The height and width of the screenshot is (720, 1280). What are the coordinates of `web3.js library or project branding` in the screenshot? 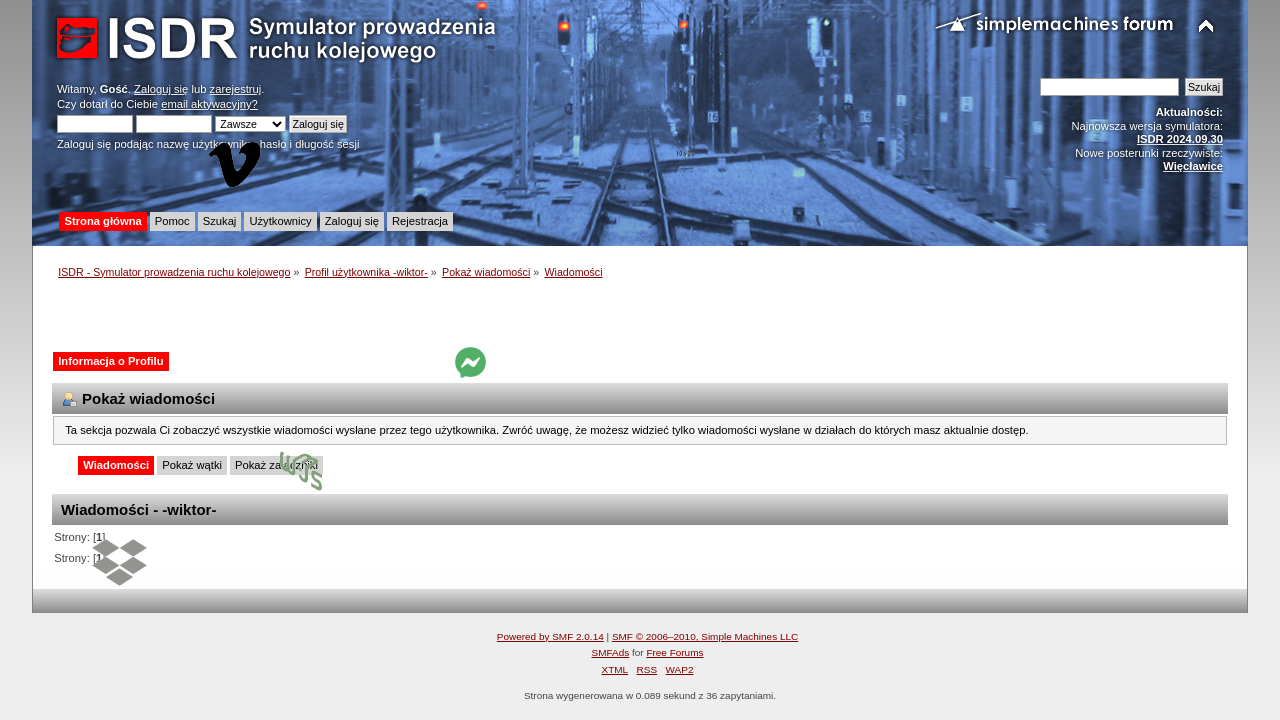 It's located at (301, 471).